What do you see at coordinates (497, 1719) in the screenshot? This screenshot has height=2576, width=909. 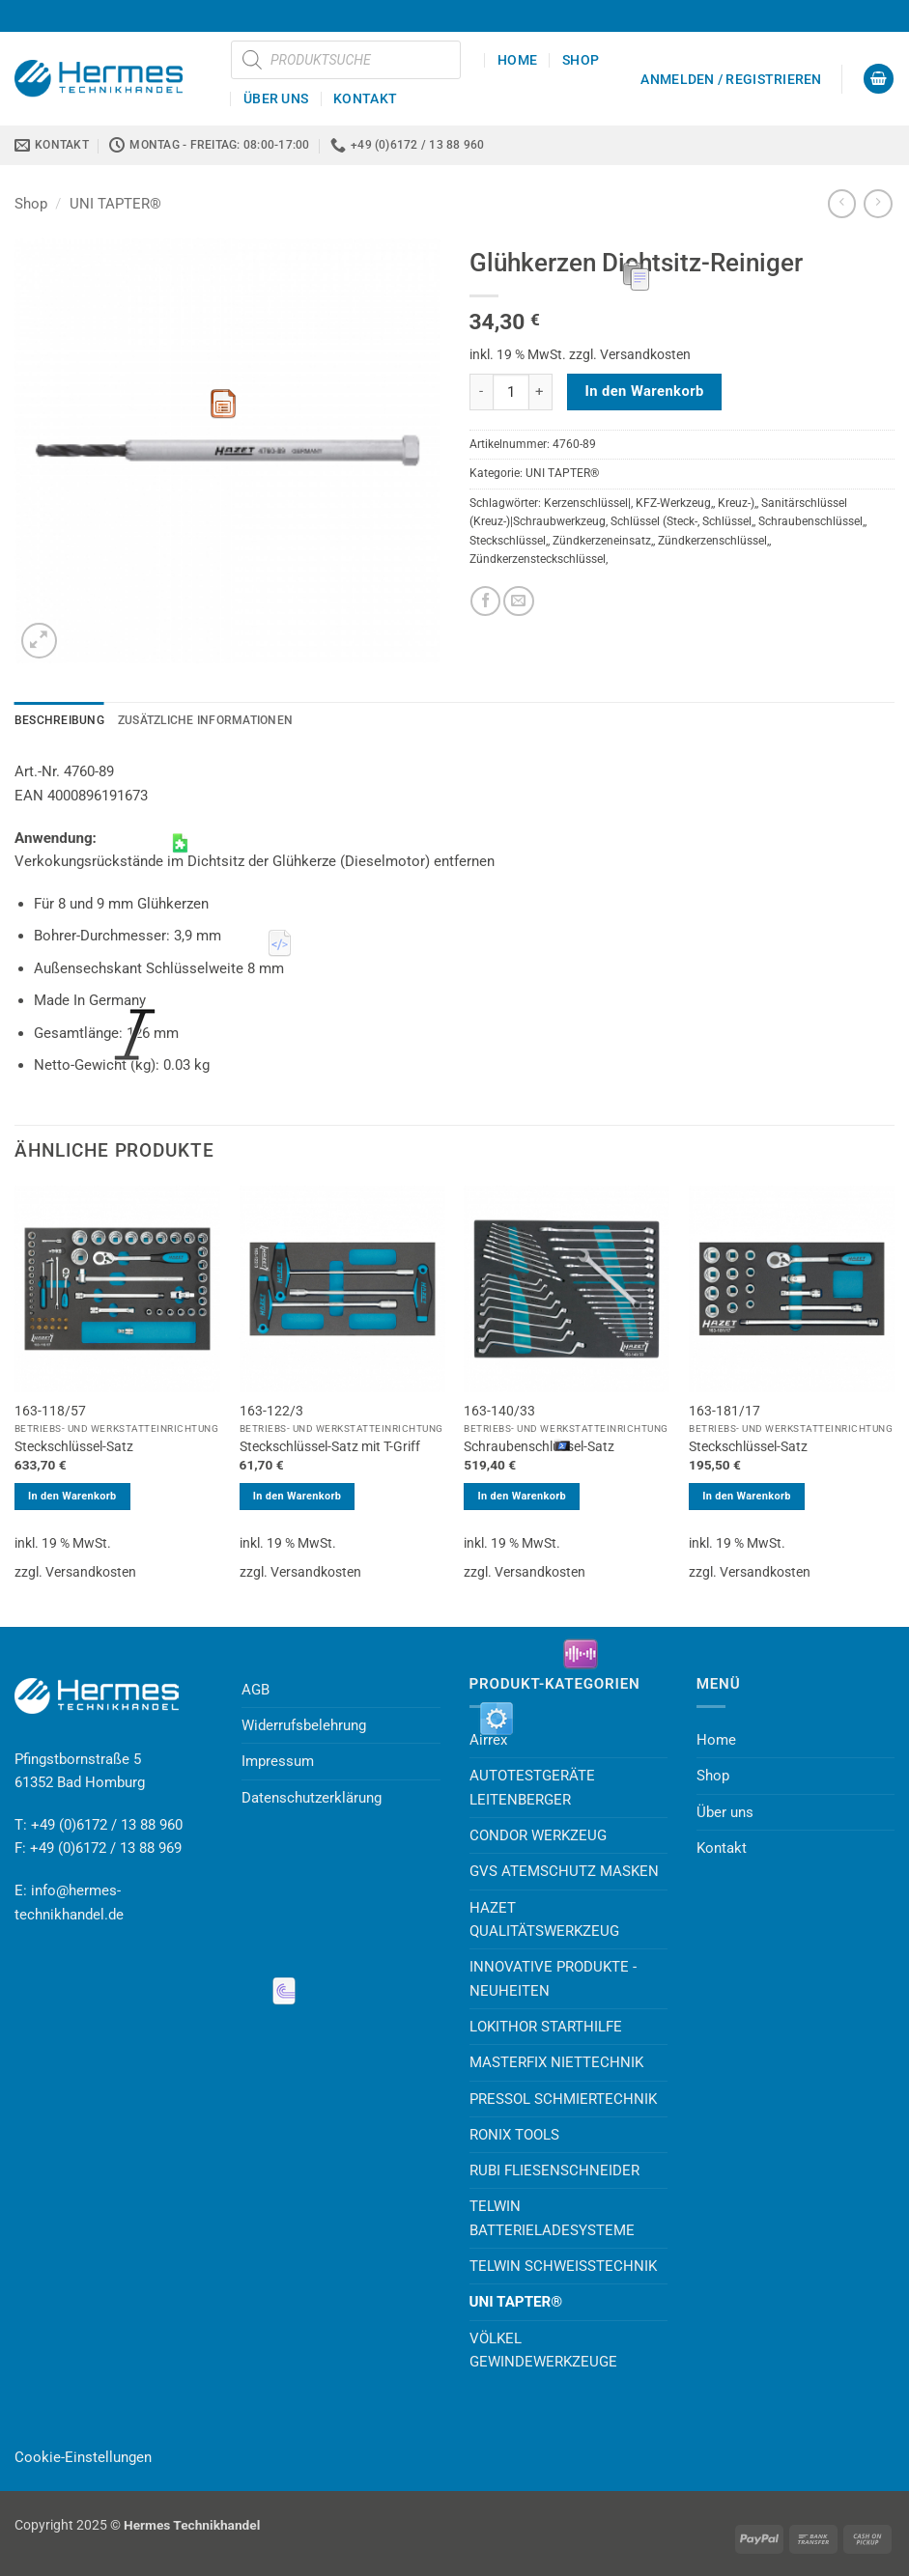 I see `windows installer package file` at bounding box center [497, 1719].